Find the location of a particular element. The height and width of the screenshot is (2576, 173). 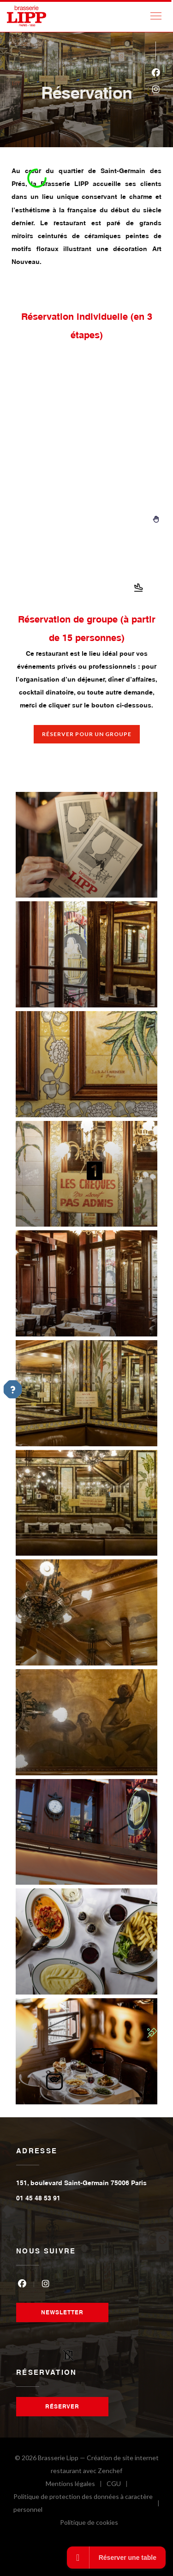

meeting room unavailable is located at coordinates (69, 2355).